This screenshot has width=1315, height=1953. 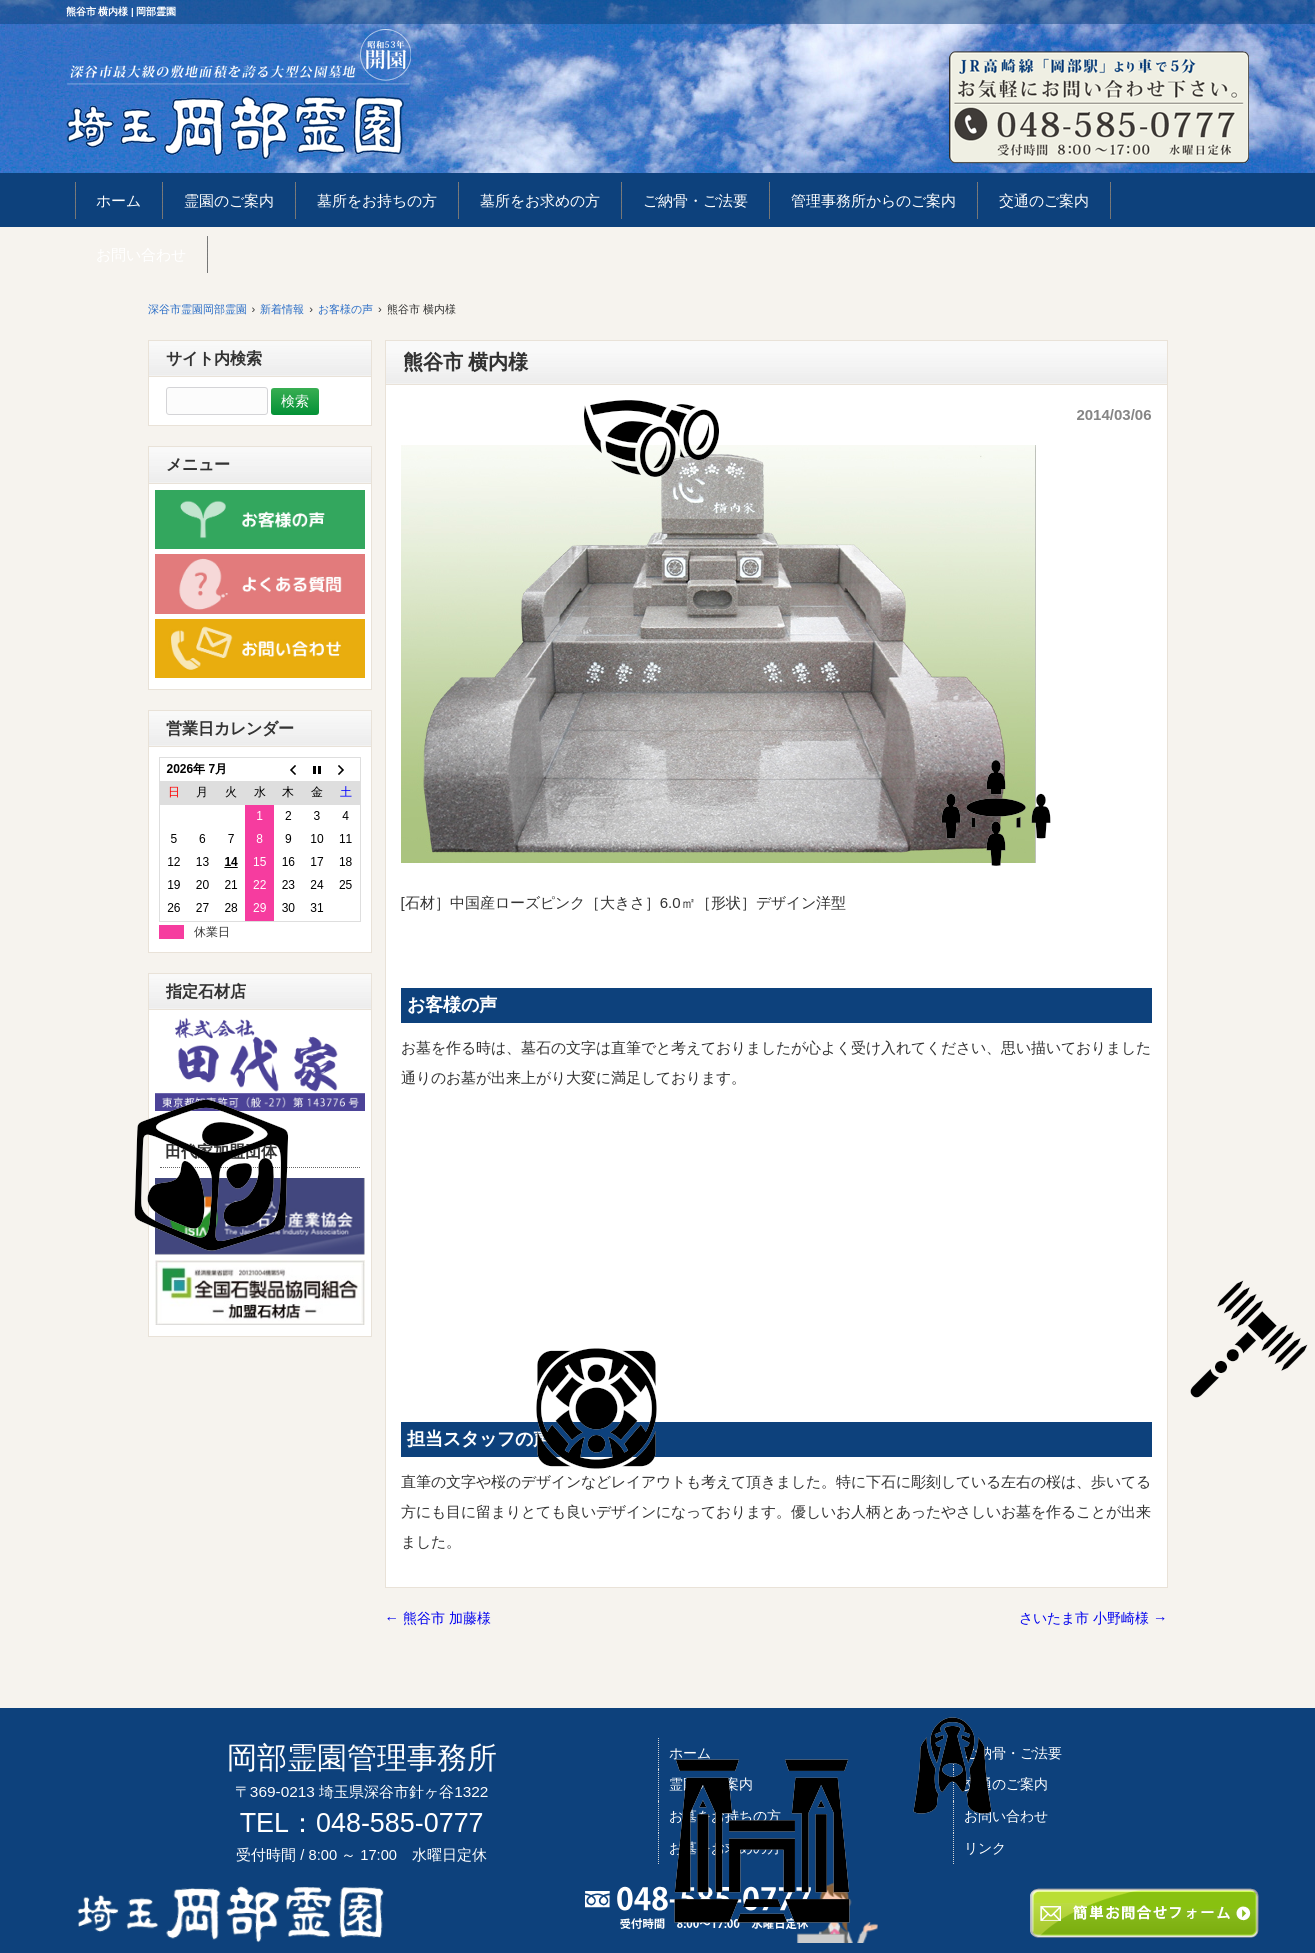 What do you see at coordinates (952, 1765) in the screenshot?
I see `select basset hound as your pet avatar` at bounding box center [952, 1765].